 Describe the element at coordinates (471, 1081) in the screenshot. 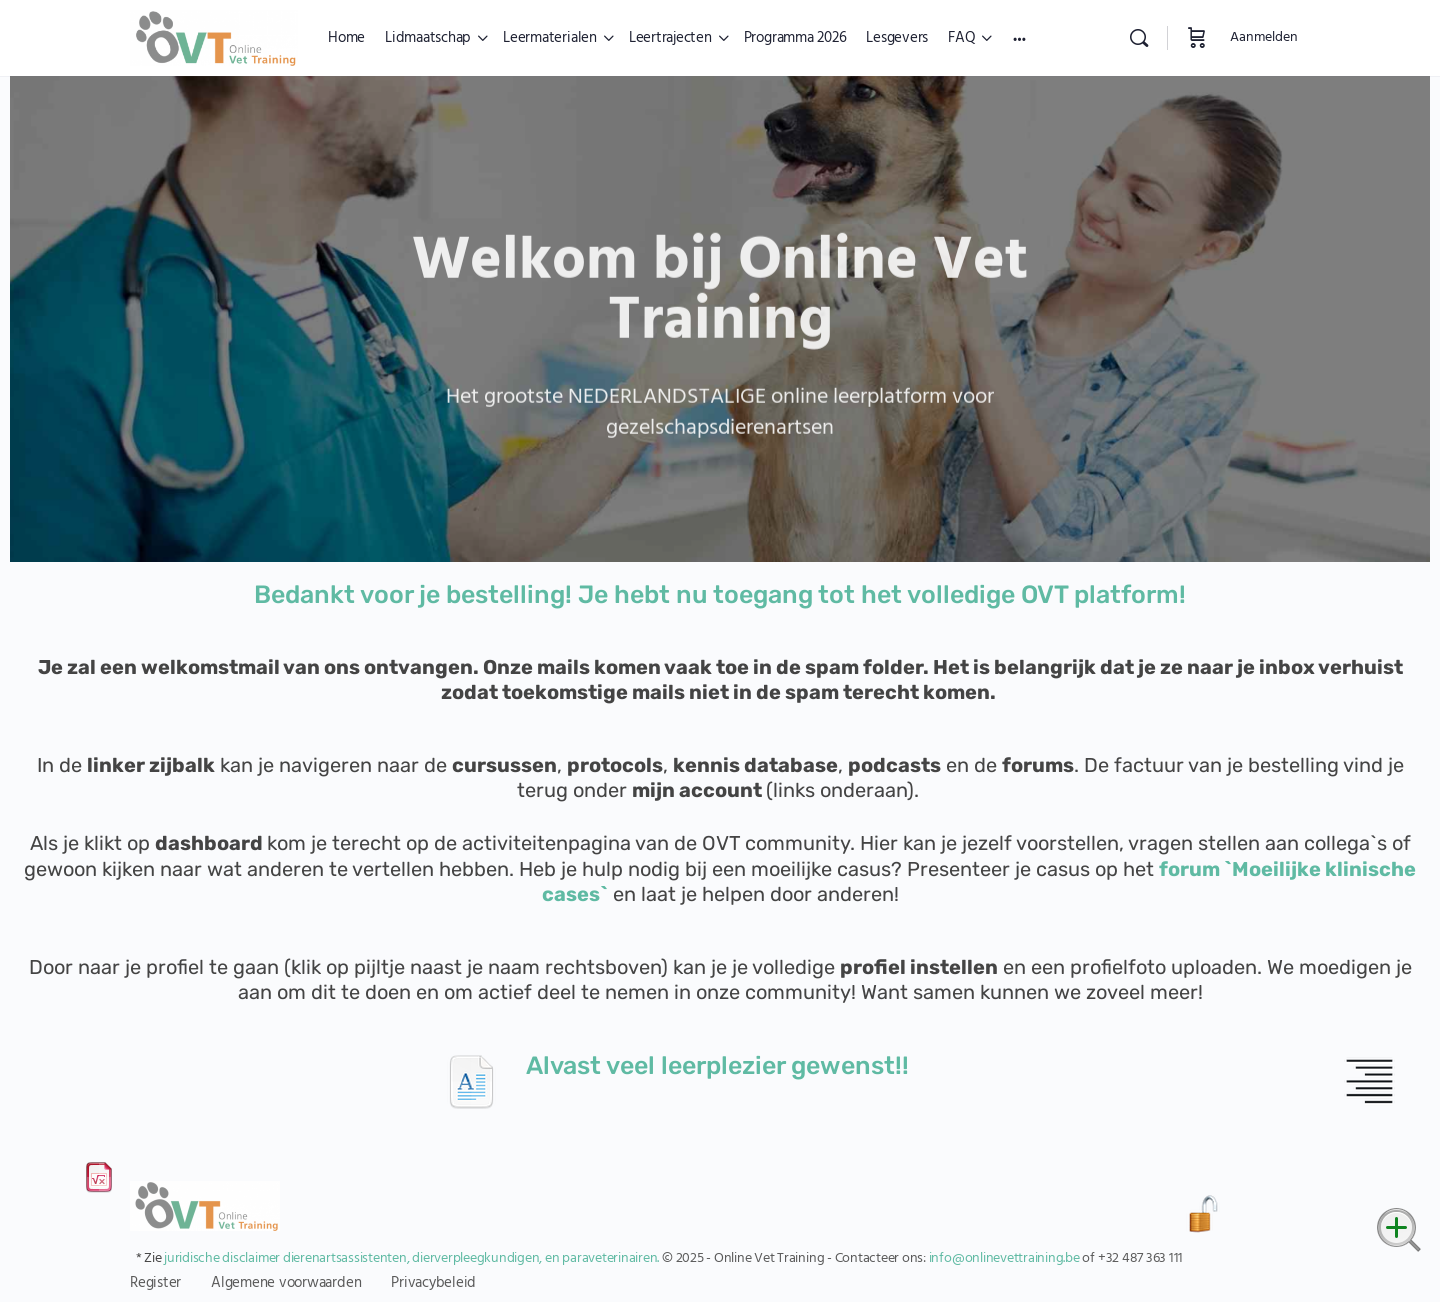

I see `open a text document file` at that location.